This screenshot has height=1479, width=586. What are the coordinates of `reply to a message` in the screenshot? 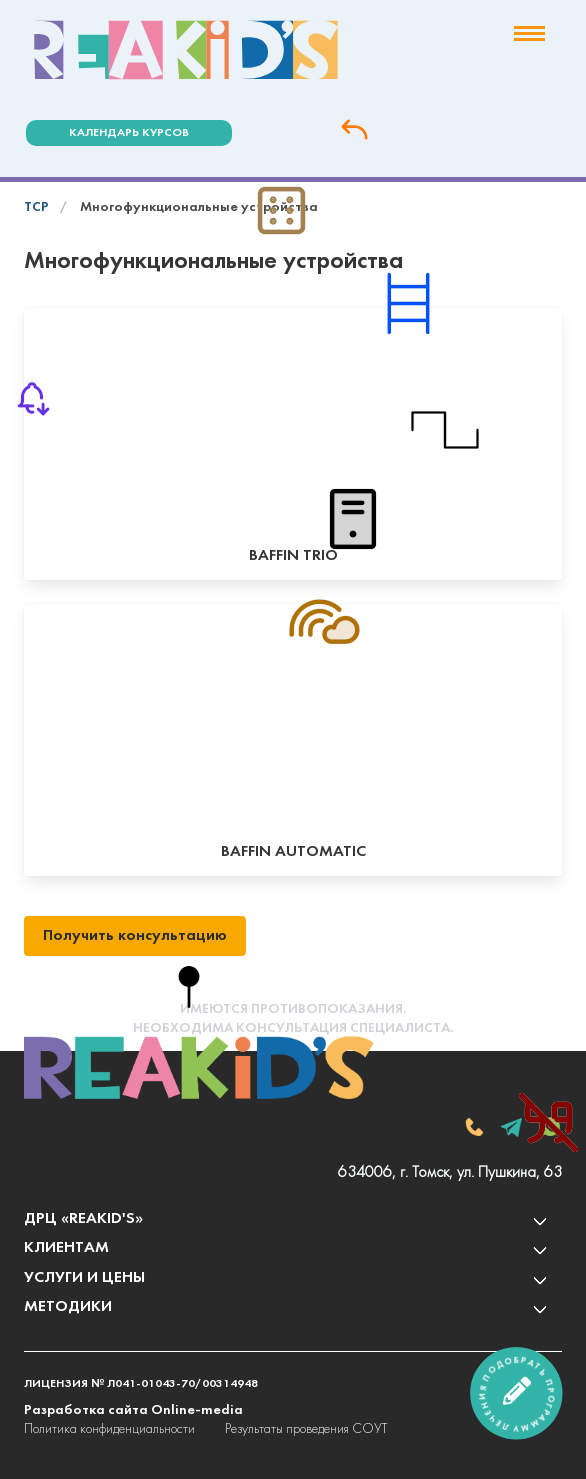 It's located at (354, 129).